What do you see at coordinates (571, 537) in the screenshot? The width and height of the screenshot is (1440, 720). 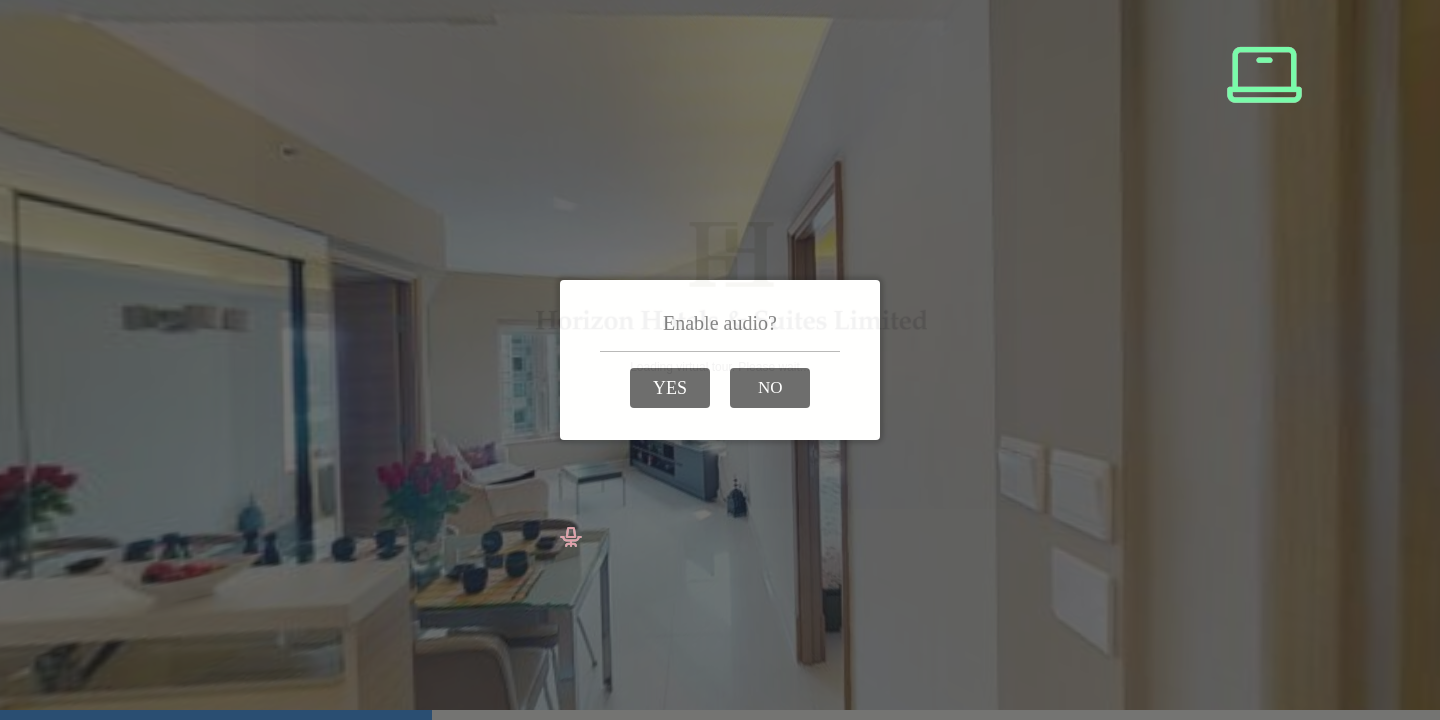 I see `access workspace or office settings` at bounding box center [571, 537].